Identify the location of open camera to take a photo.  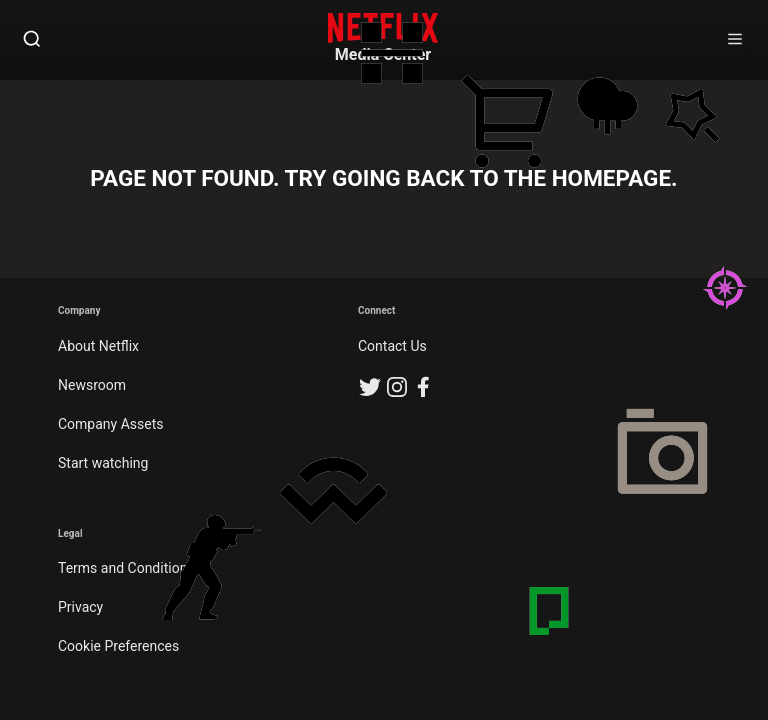
(662, 453).